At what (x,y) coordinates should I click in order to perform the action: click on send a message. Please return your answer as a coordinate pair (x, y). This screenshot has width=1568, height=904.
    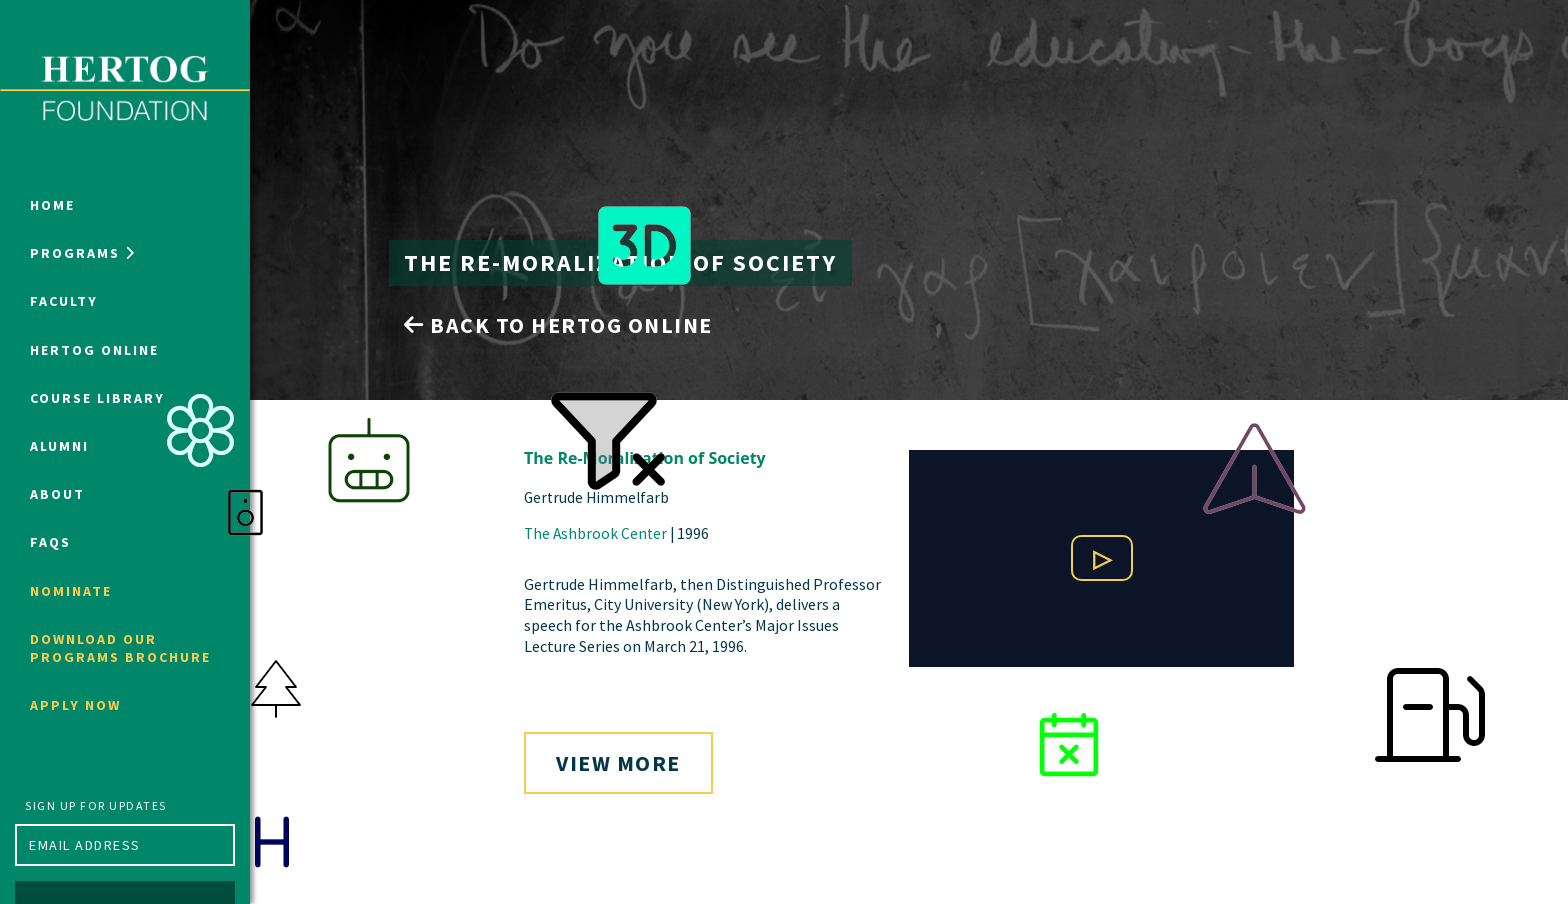
    Looking at the image, I should click on (1254, 470).